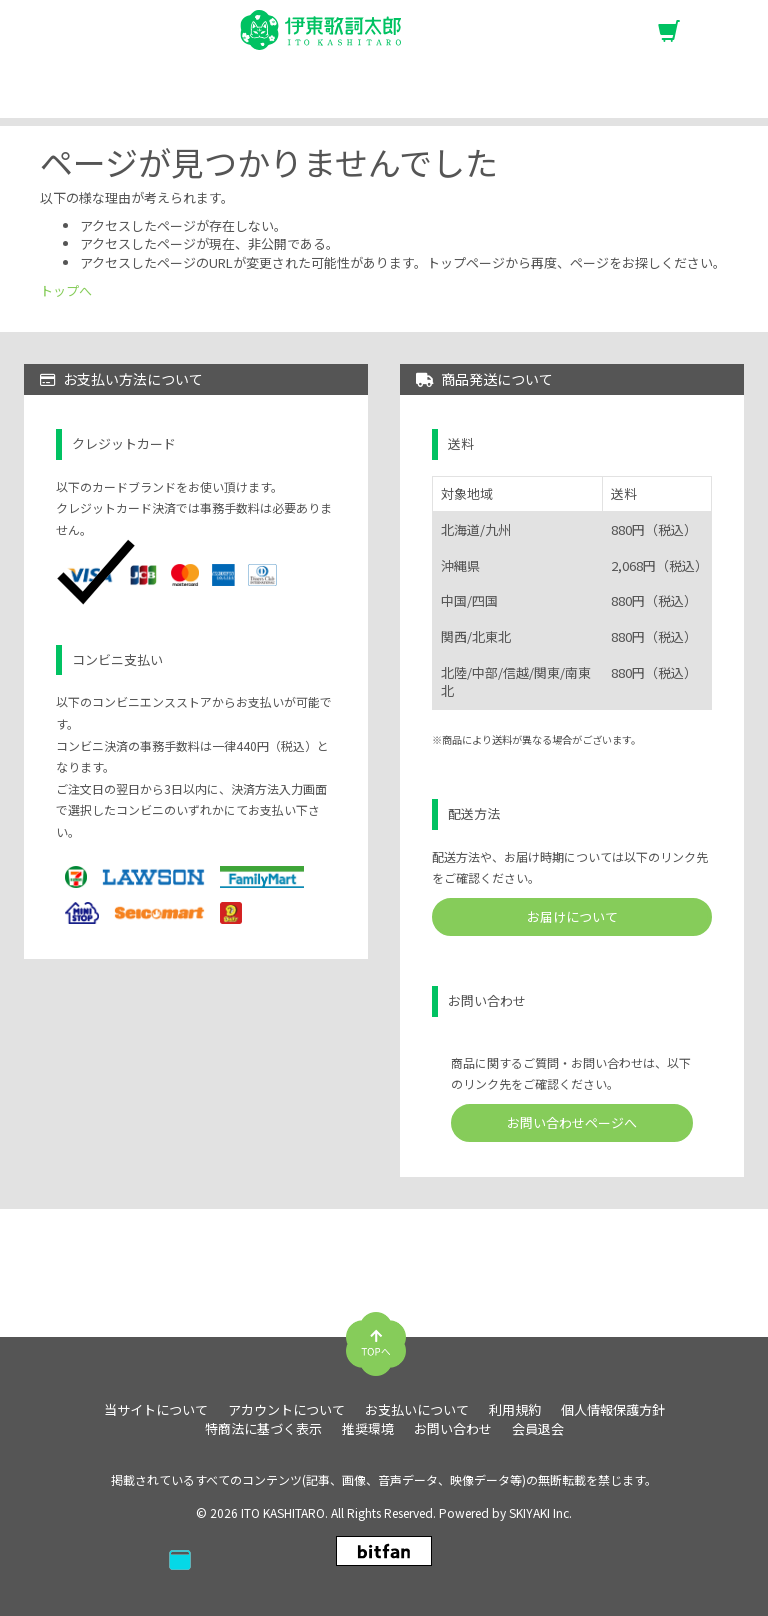 The height and width of the screenshot is (1616, 768). Describe the element at coordinates (96, 572) in the screenshot. I see `confirm or submit an action` at that location.